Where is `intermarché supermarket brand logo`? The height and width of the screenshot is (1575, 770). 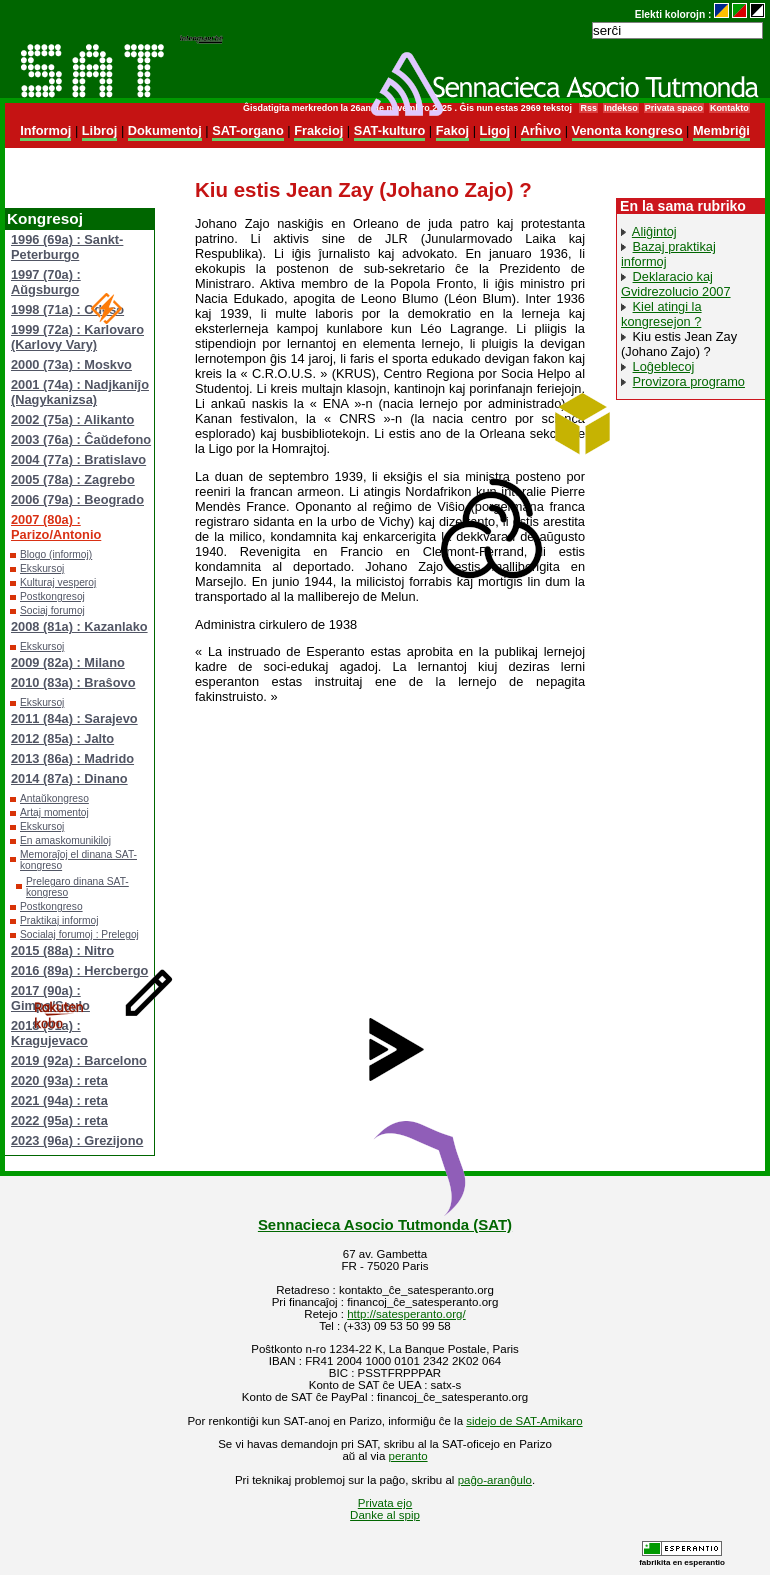
intermarché supermarket brand logo is located at coordinates (201, 39).